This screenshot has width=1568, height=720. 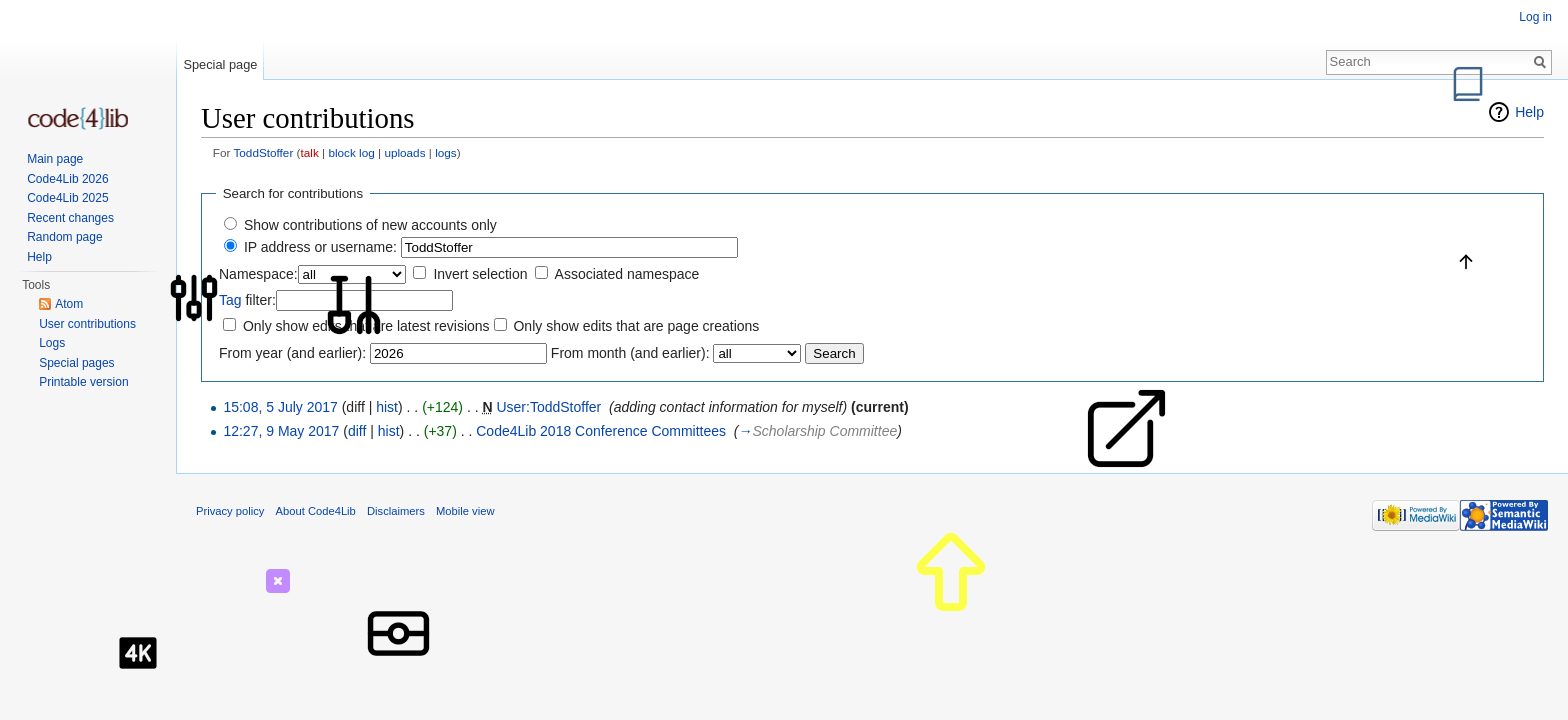 I want to click on open a book or reading app, so click(x=1468, y=84).